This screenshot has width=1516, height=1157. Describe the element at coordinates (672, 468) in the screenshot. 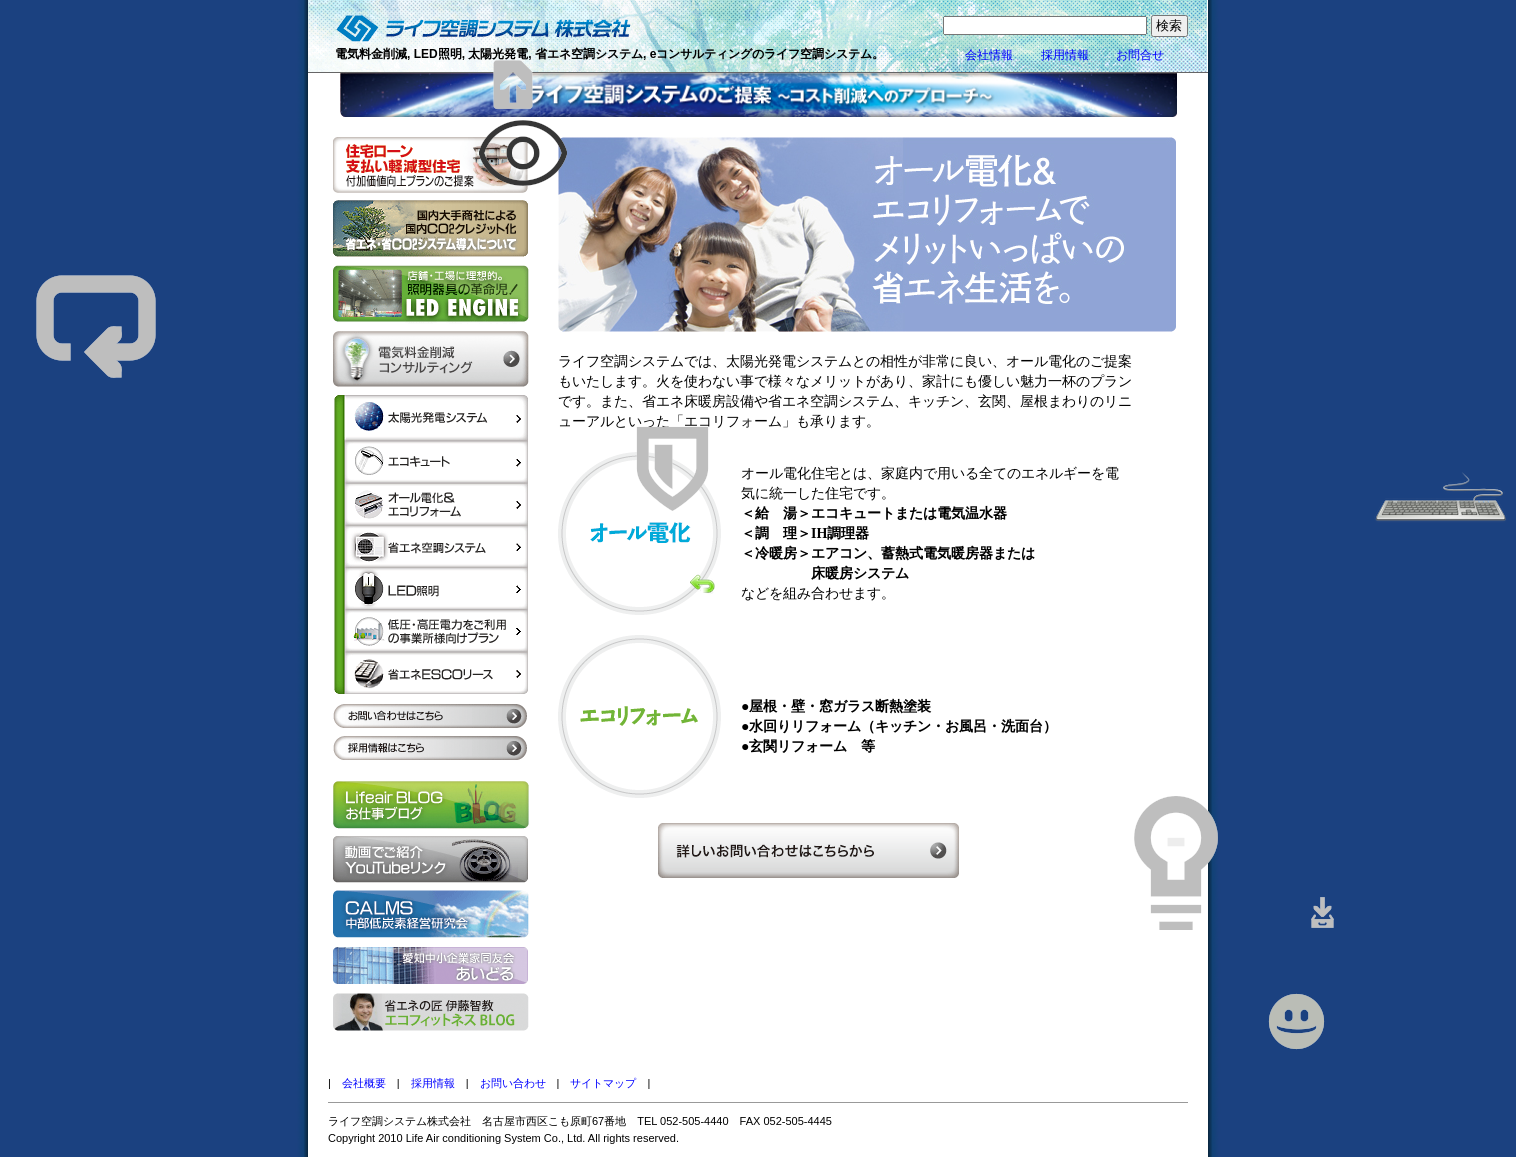

I see `indicates medium security level` at that location.